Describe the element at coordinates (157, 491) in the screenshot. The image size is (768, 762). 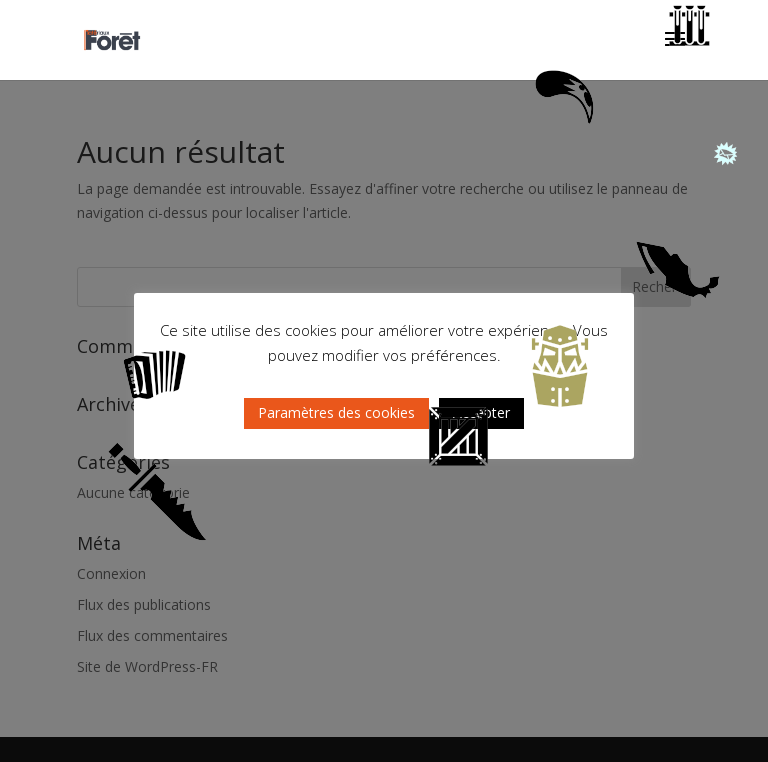
I see `equip a knife or melee weapon` at that location.